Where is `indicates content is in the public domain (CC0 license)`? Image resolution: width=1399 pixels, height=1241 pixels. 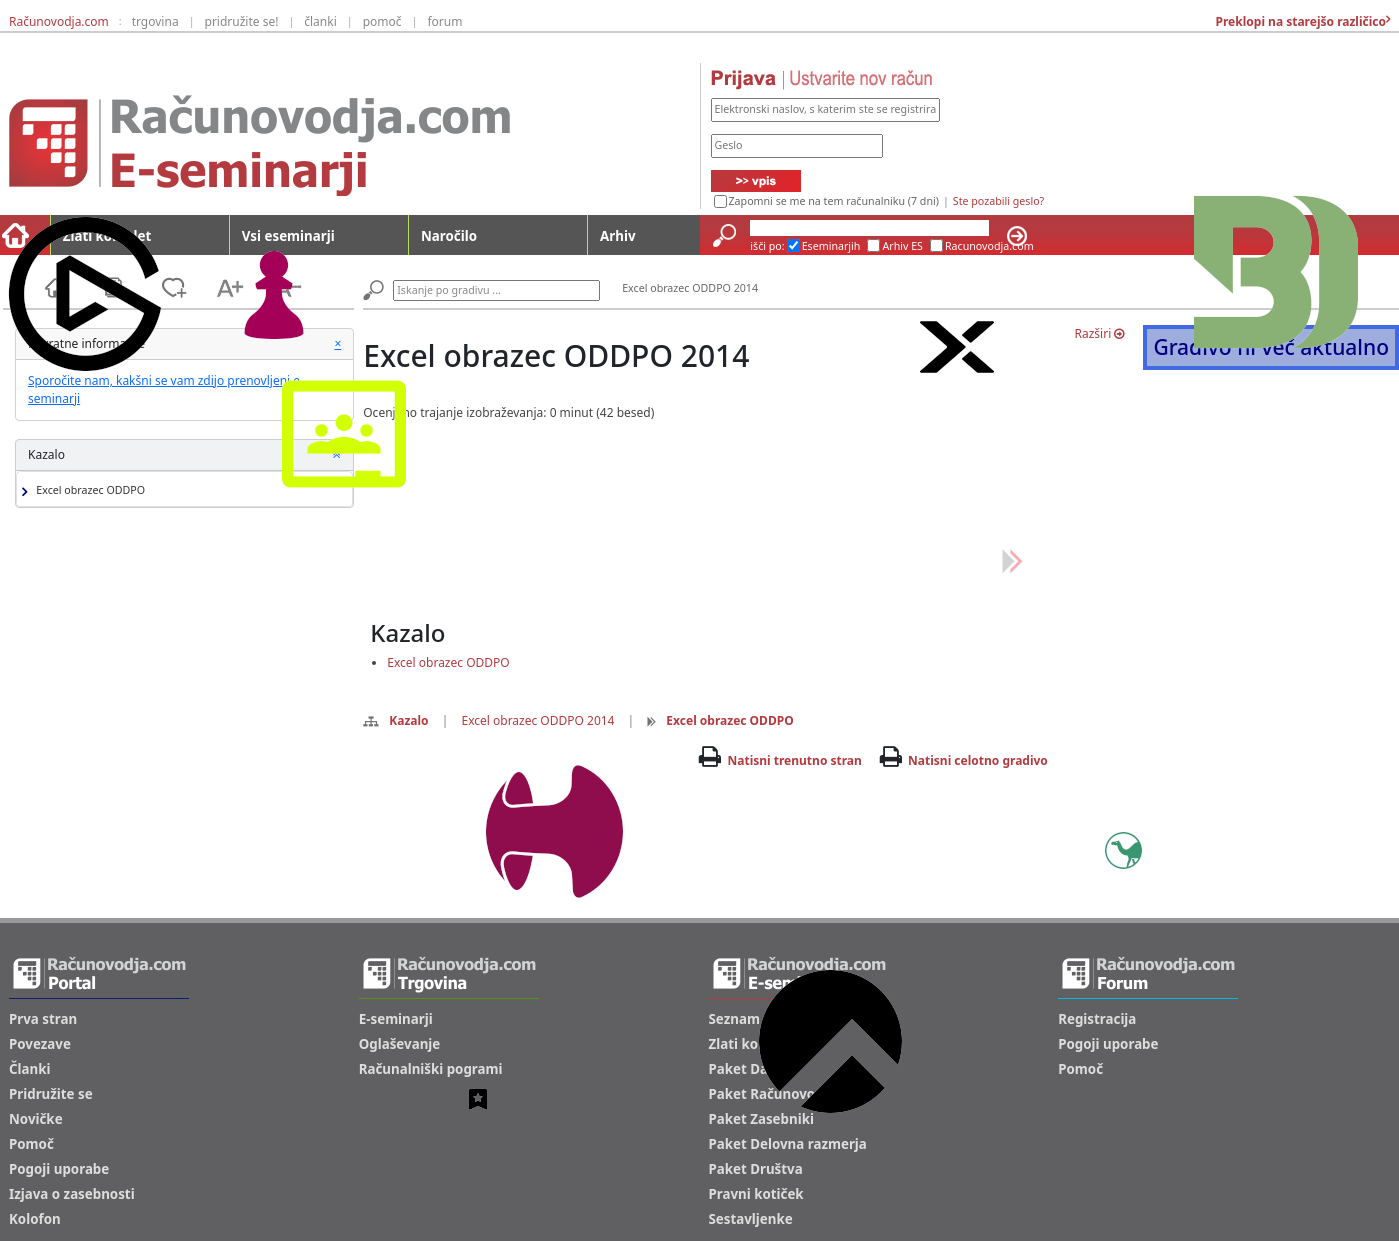
indicates content is in the public domain (CC0 license) is located at coordinates (985, 439).